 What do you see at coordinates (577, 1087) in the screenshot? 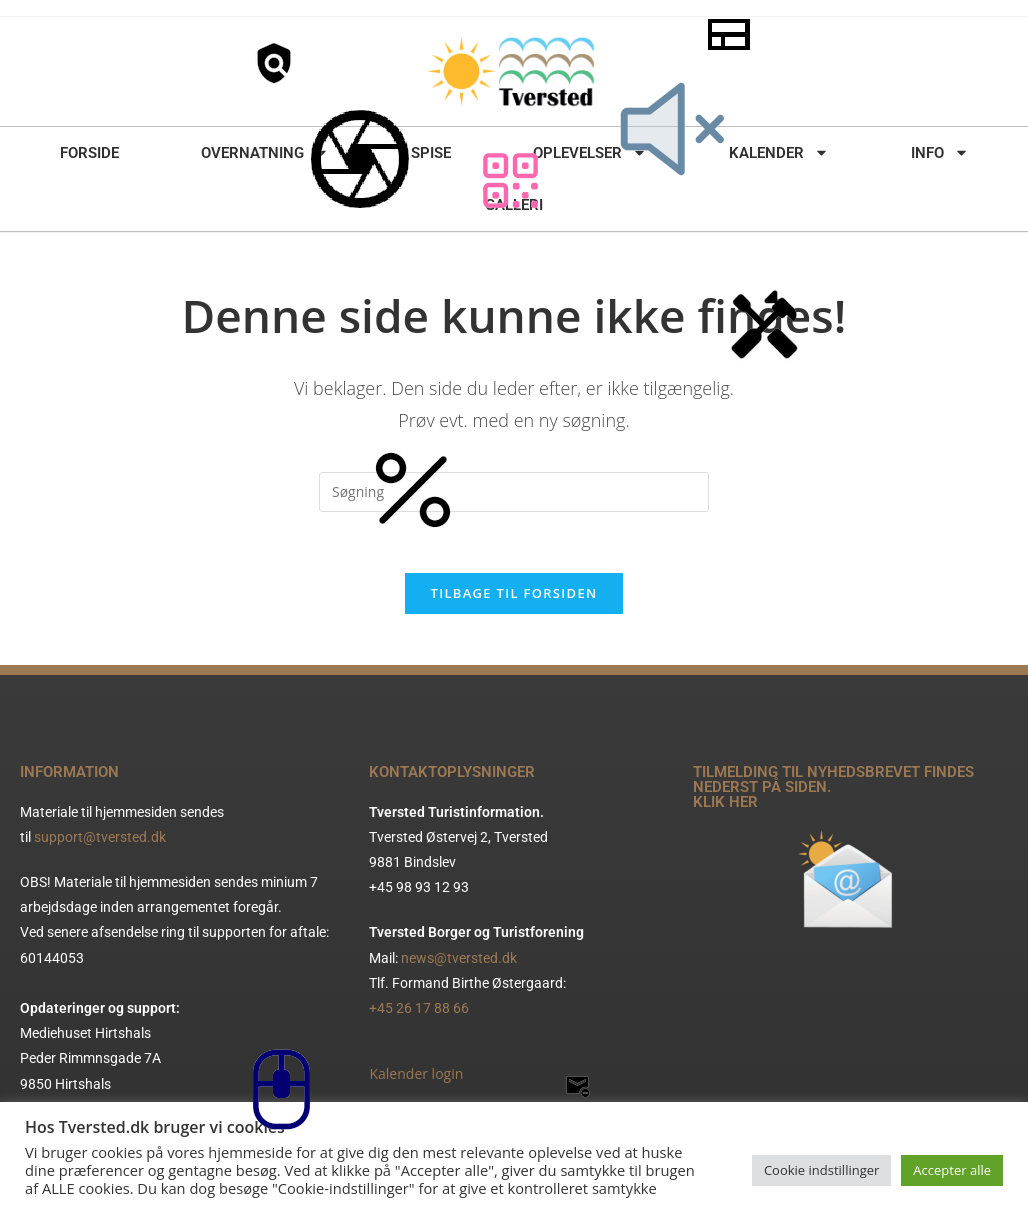
I see `unsubscribe from a mailing list` at bounding box center [577, 1087].